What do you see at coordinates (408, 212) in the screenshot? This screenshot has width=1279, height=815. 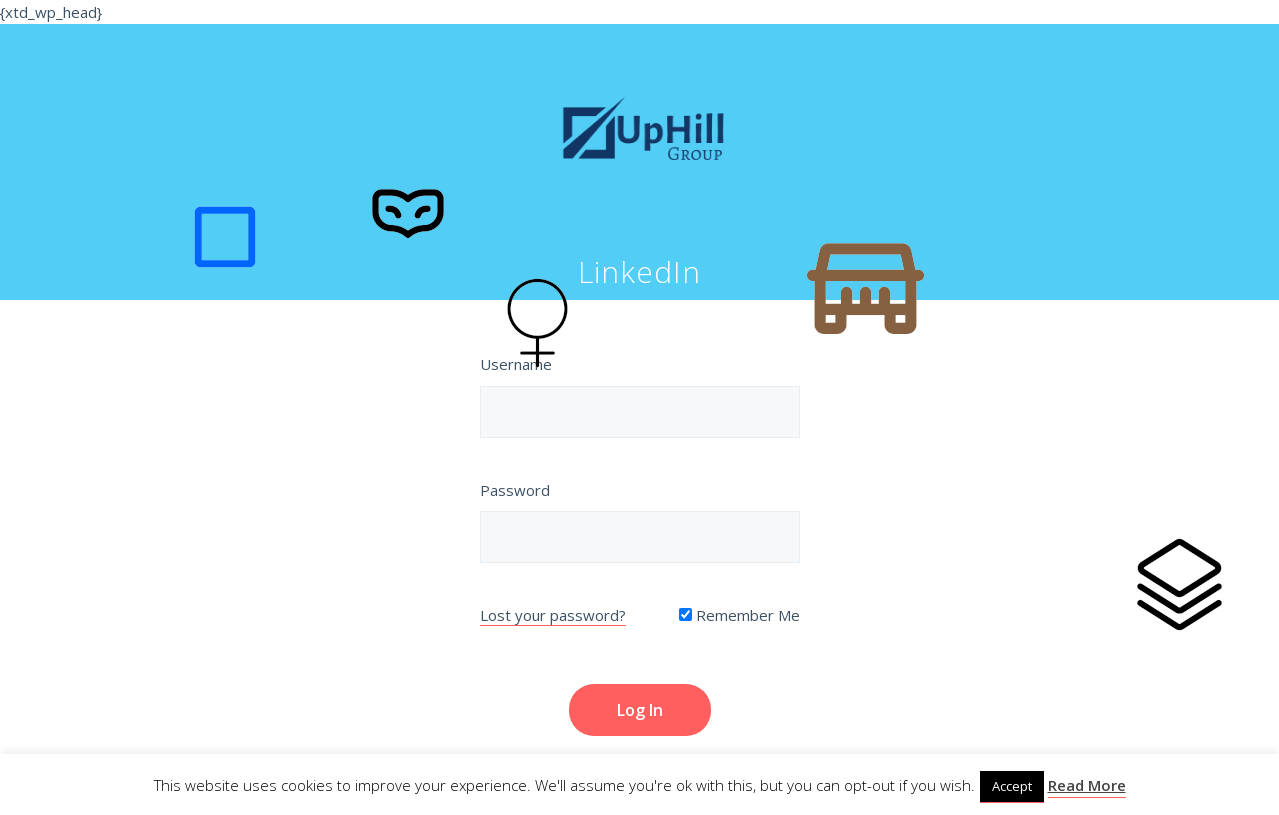 I see `enable incognito or private browsing mode` at bounding box center [408, 212].